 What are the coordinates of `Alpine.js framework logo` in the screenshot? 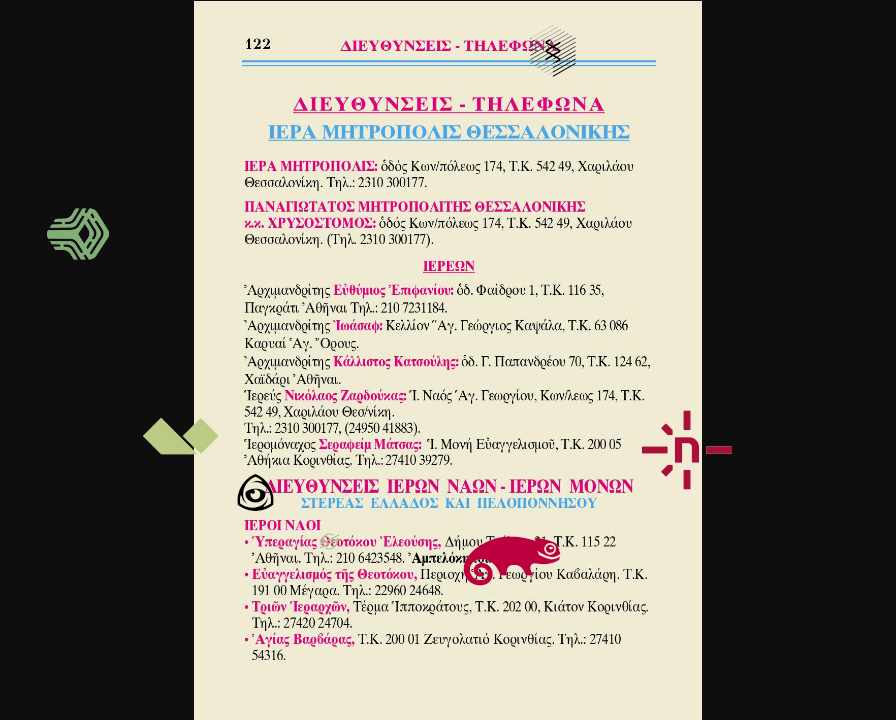 It's located at (181, 436).